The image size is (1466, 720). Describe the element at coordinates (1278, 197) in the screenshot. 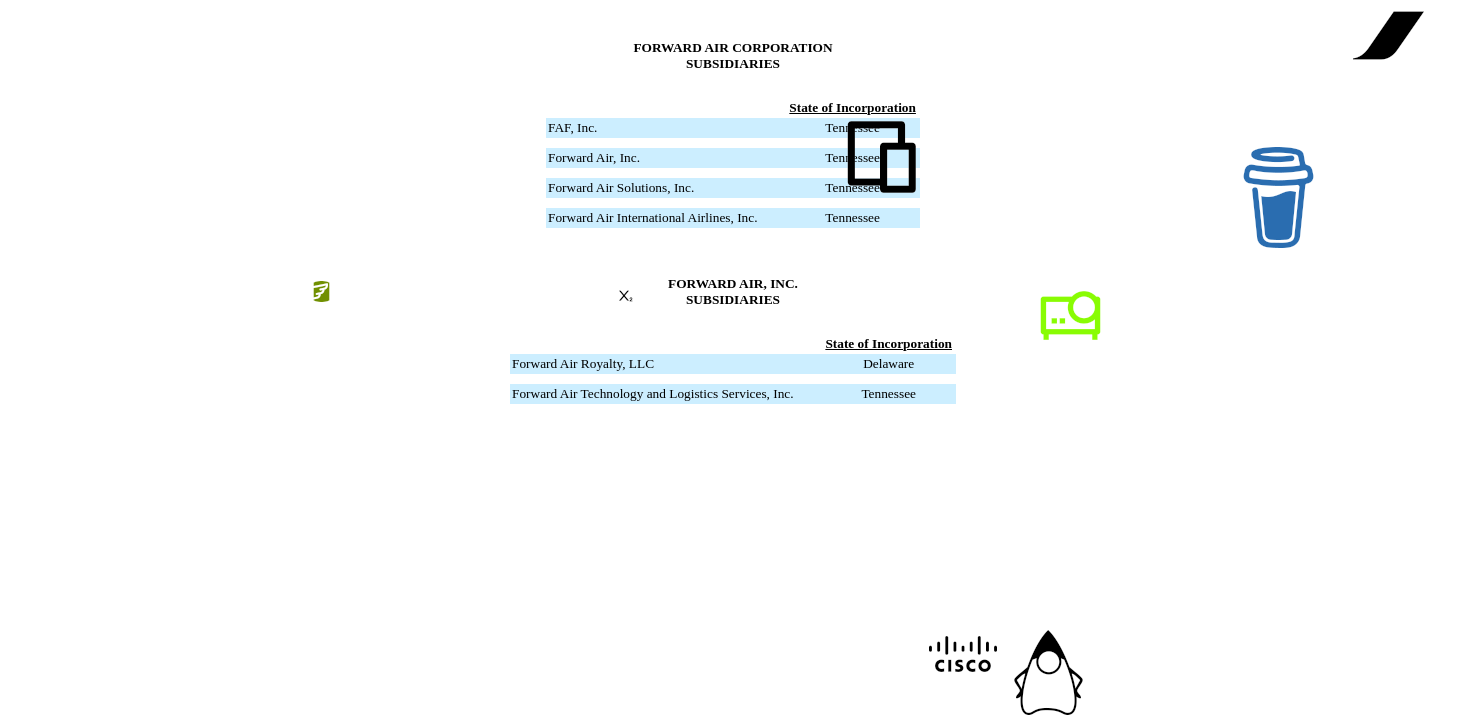

I see `support the creator via Buy Me a Coffee` at that location.